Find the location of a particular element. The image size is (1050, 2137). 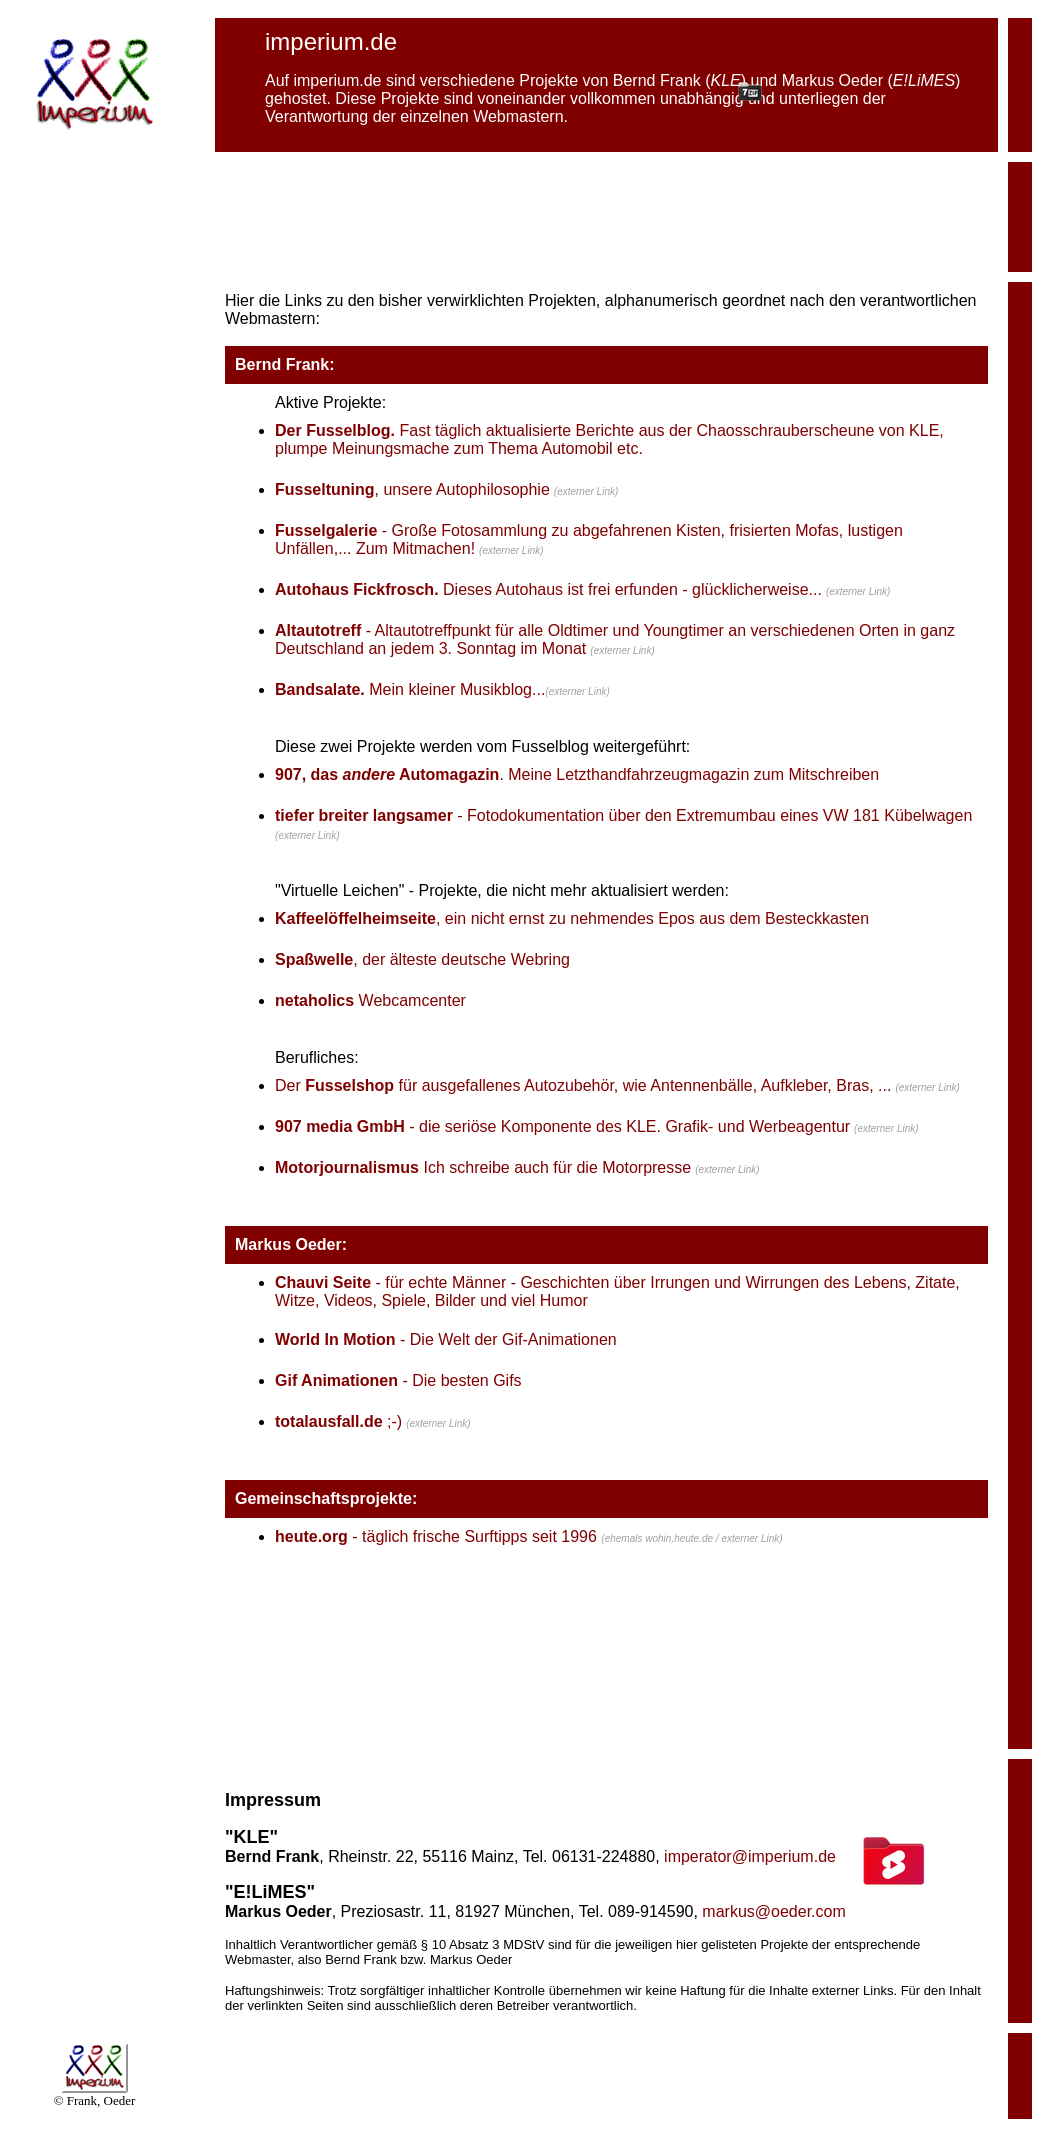

open folder containing YouTube Shorts videos is located at coordinates (893, 1862).